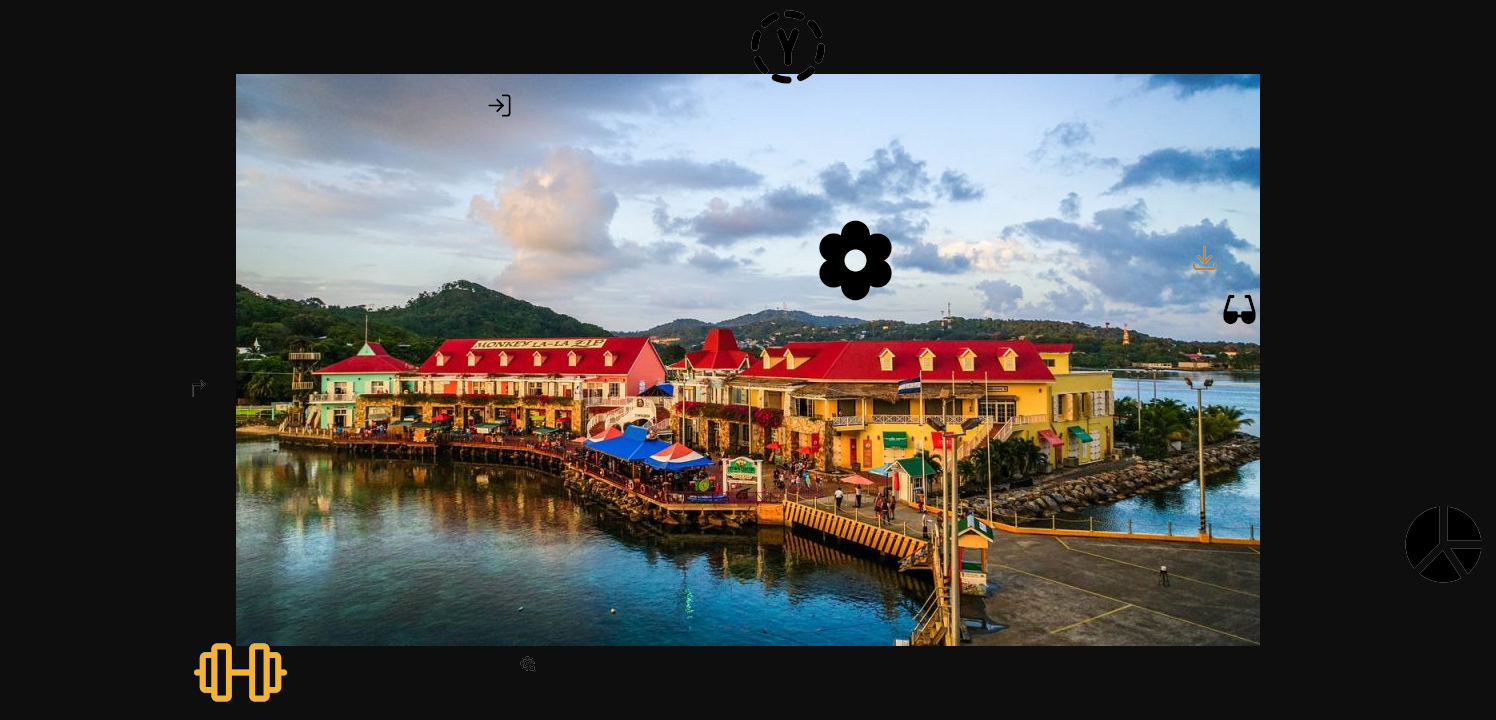 The image size is (1496, 720). Describe the element at coordinates (1239, 309) in the screenshot. I see `toggle sun protection or outdoor mode` at that location.